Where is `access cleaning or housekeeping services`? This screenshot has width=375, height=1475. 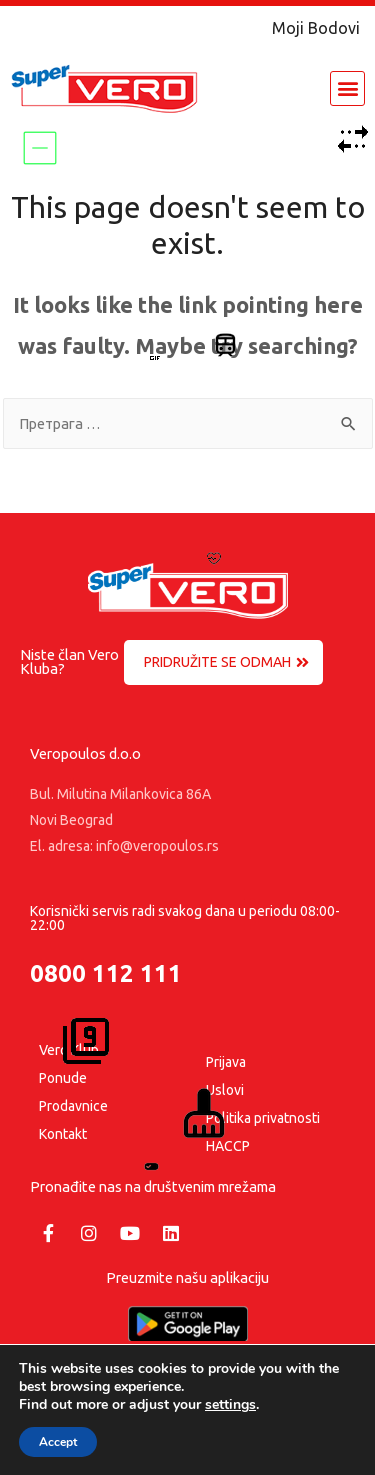
access cleaning or housekeeping services is located at coordinates (204, 1113).